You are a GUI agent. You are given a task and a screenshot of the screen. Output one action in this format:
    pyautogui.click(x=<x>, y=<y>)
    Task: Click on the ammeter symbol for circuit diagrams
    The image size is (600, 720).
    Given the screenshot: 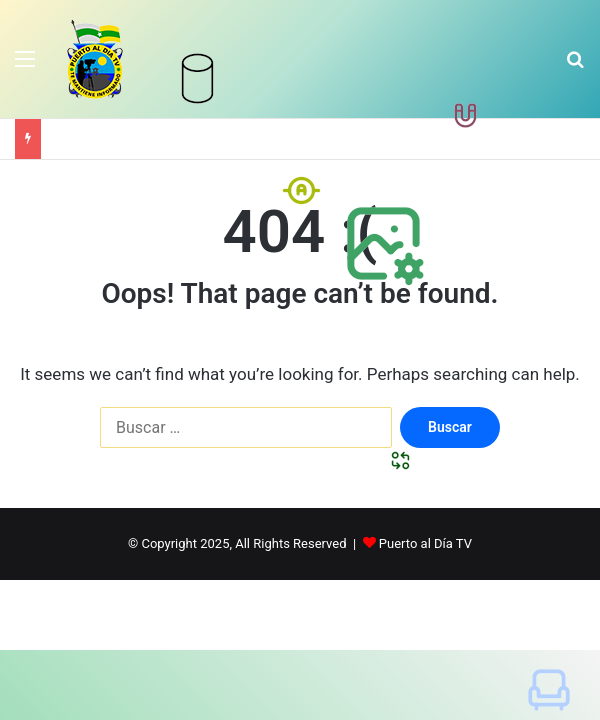 What is the action you would take?
    pyautogui.click(x=301, y=190)
    